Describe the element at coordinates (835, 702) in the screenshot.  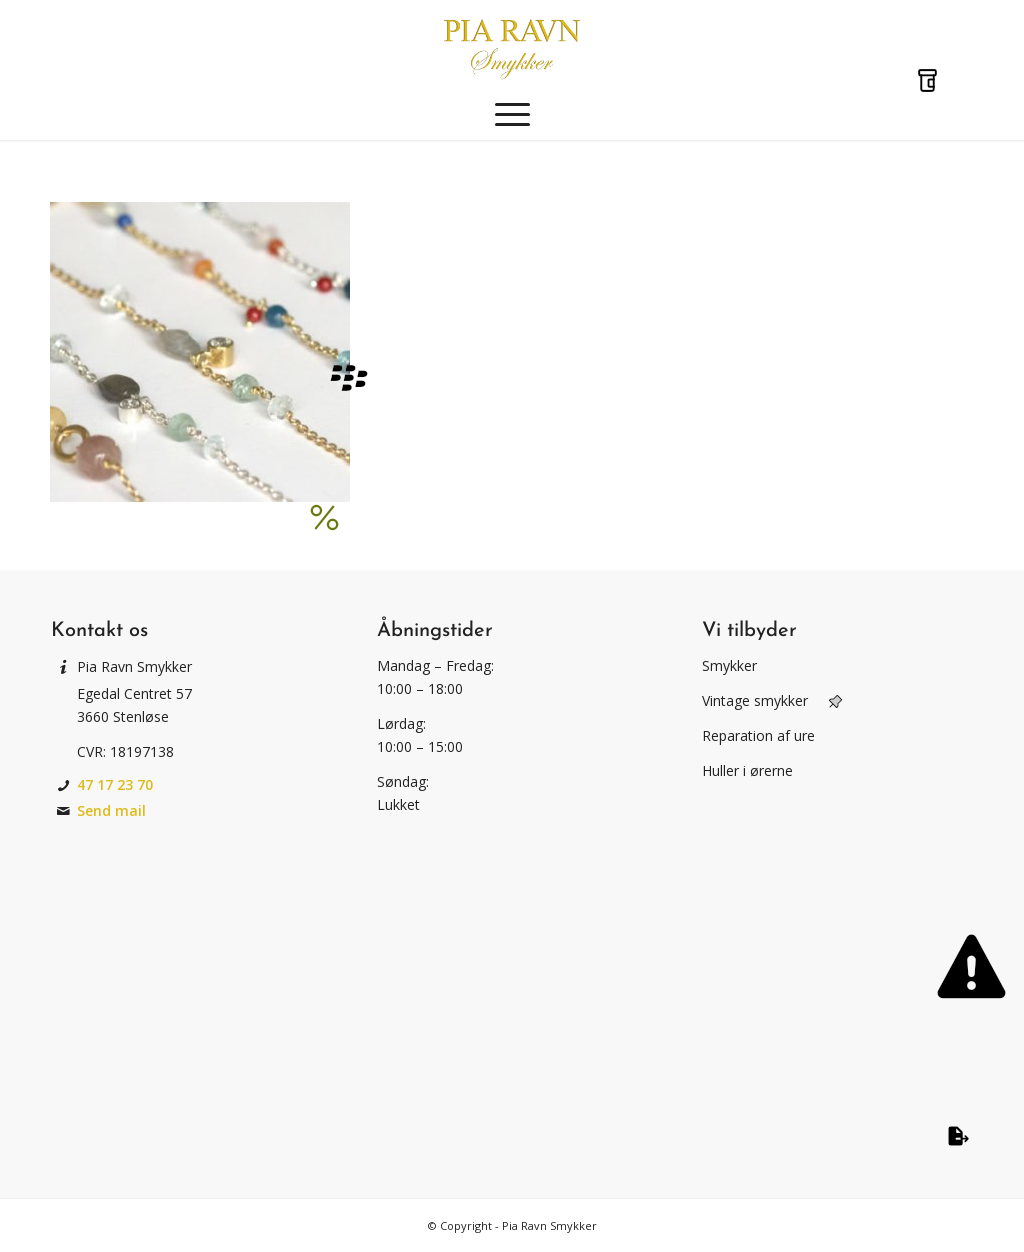
I see `pin an item to keep it visible` at that location.